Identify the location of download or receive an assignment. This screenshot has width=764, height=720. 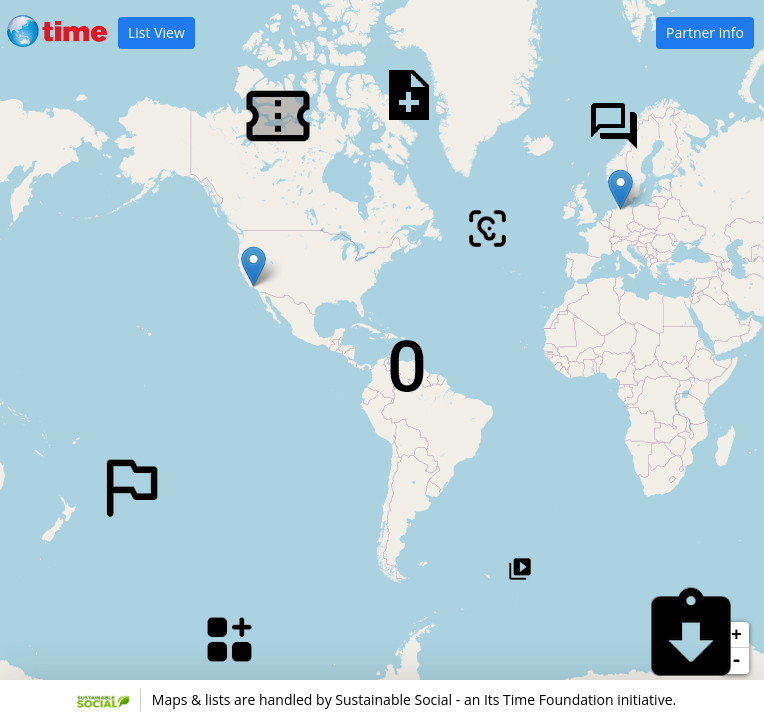
(691, 636).